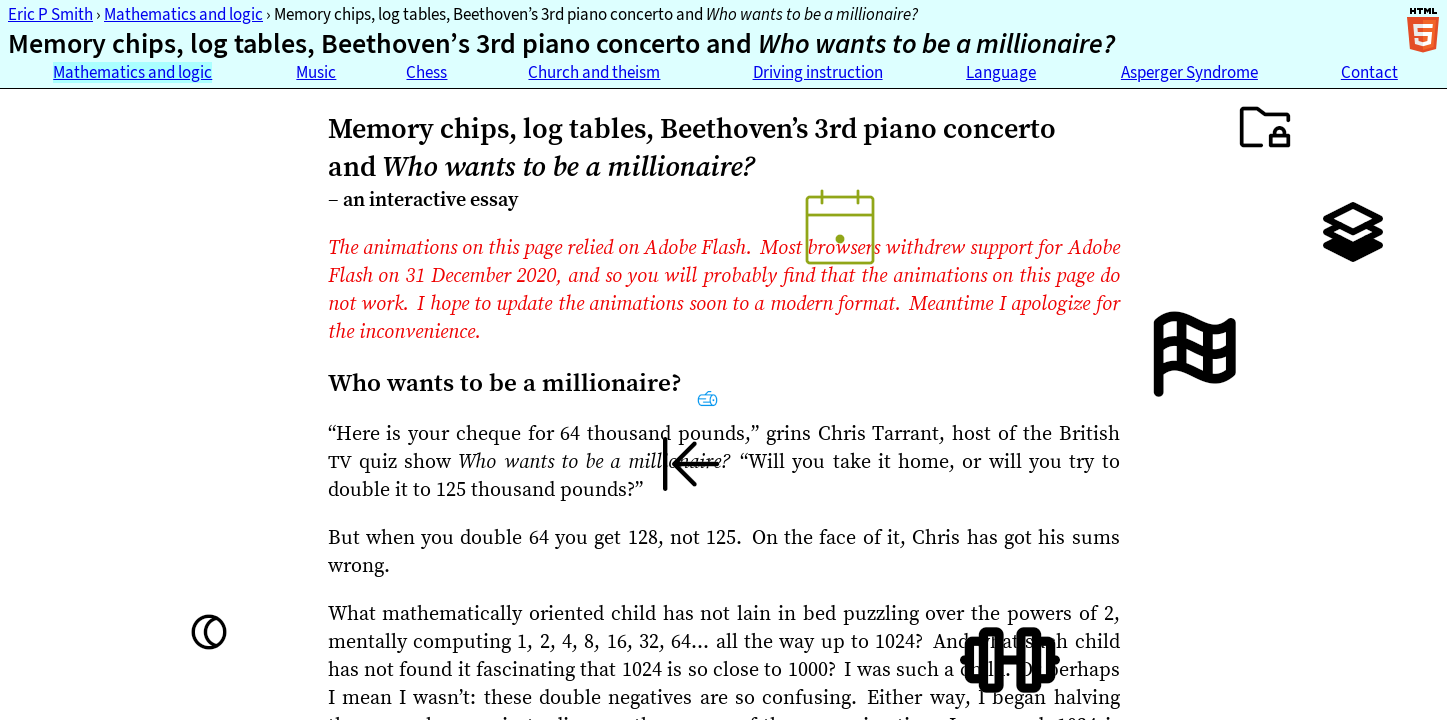 This screenshot has height=720, width=1447. I want to click on access workout or fitness features, so click(1010, 660).